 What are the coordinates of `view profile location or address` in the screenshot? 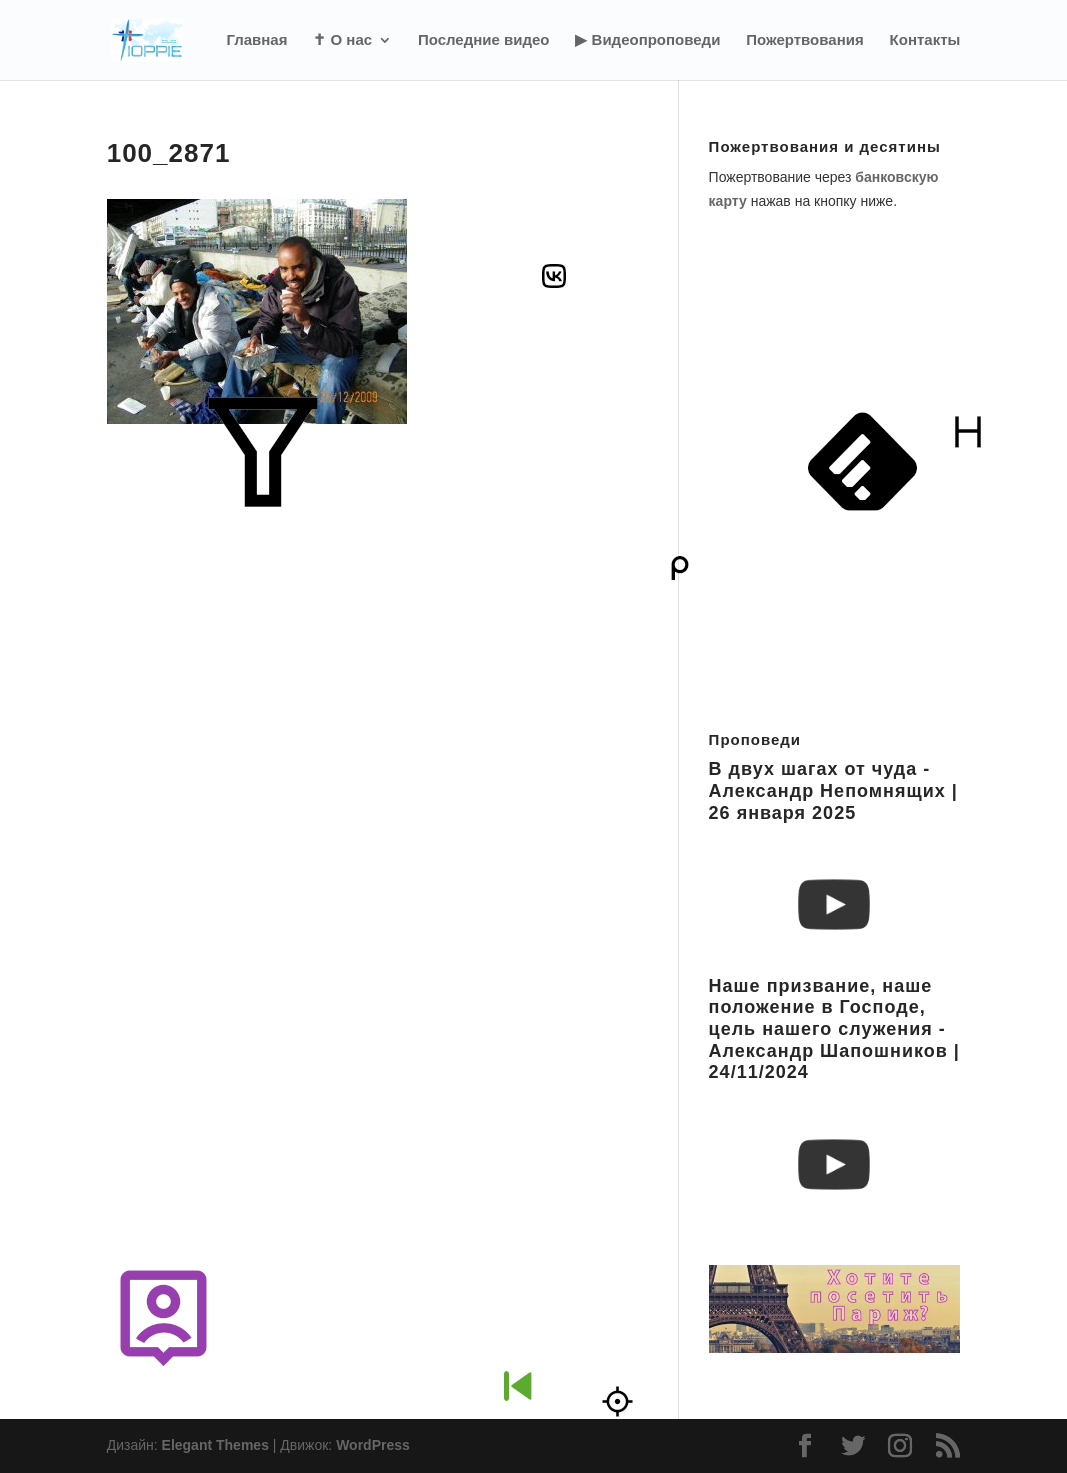 It's located at (163, 1313).